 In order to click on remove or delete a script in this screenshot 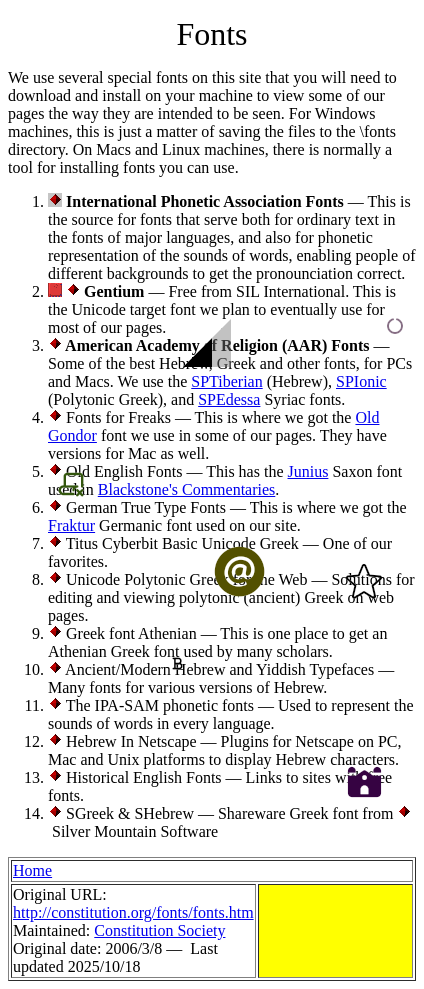, I will do `click(71, 484)`.